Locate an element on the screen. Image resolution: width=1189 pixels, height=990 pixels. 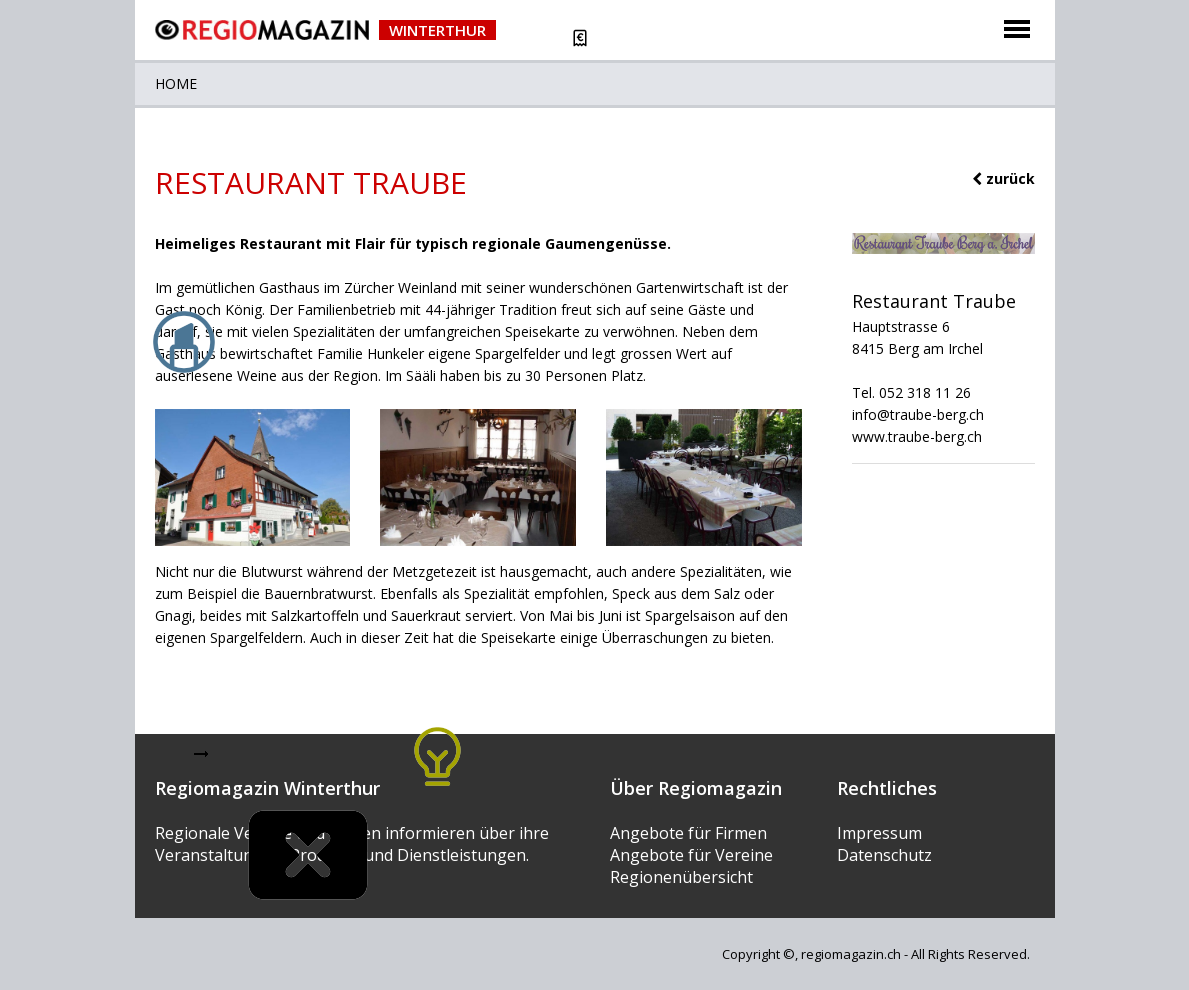
indicates no change or stable trend is located at coordinates (201, 754).